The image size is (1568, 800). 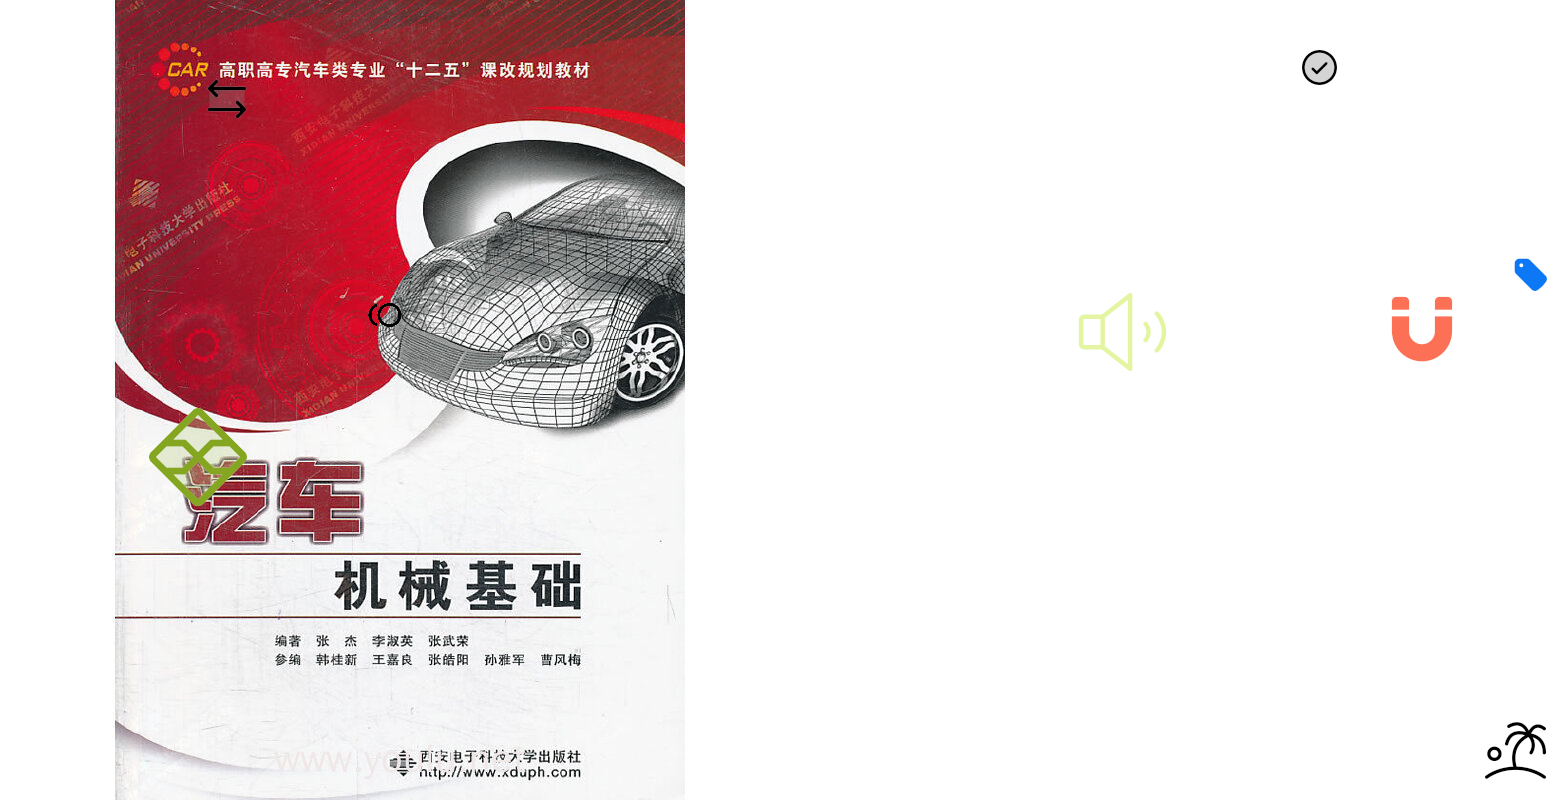 I want to click on indicates vacation or travel mode, so click(x=1515, y=750).